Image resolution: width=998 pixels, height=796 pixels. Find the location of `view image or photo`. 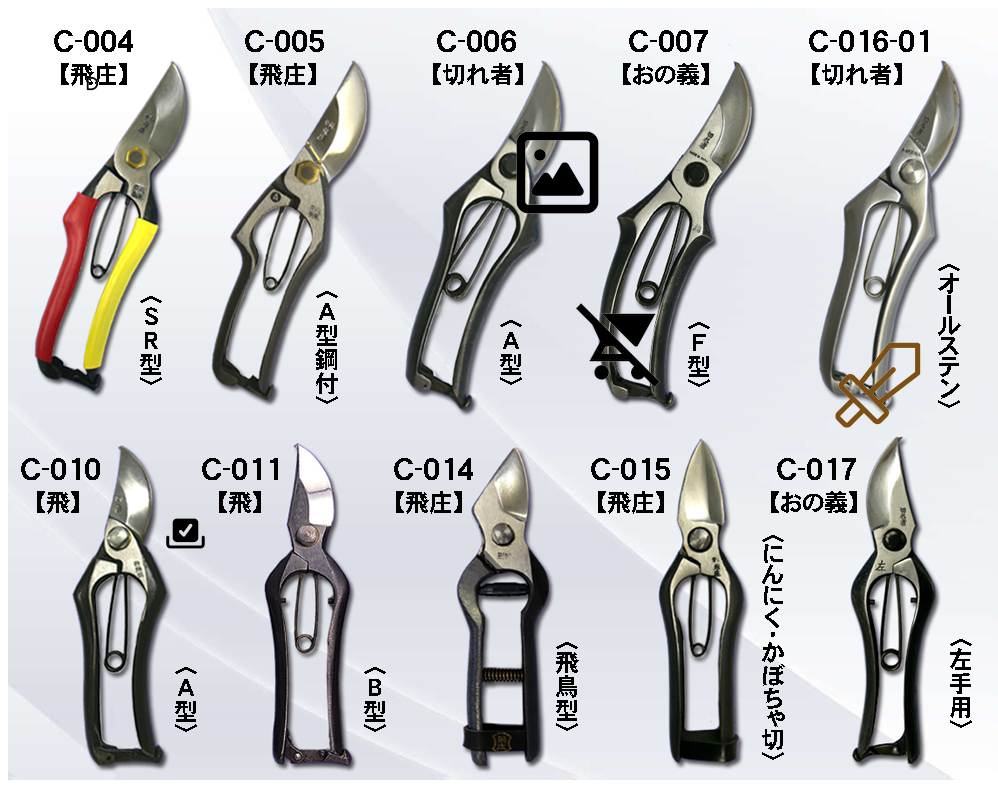

view image or photo is located at coordinates (557, 172).